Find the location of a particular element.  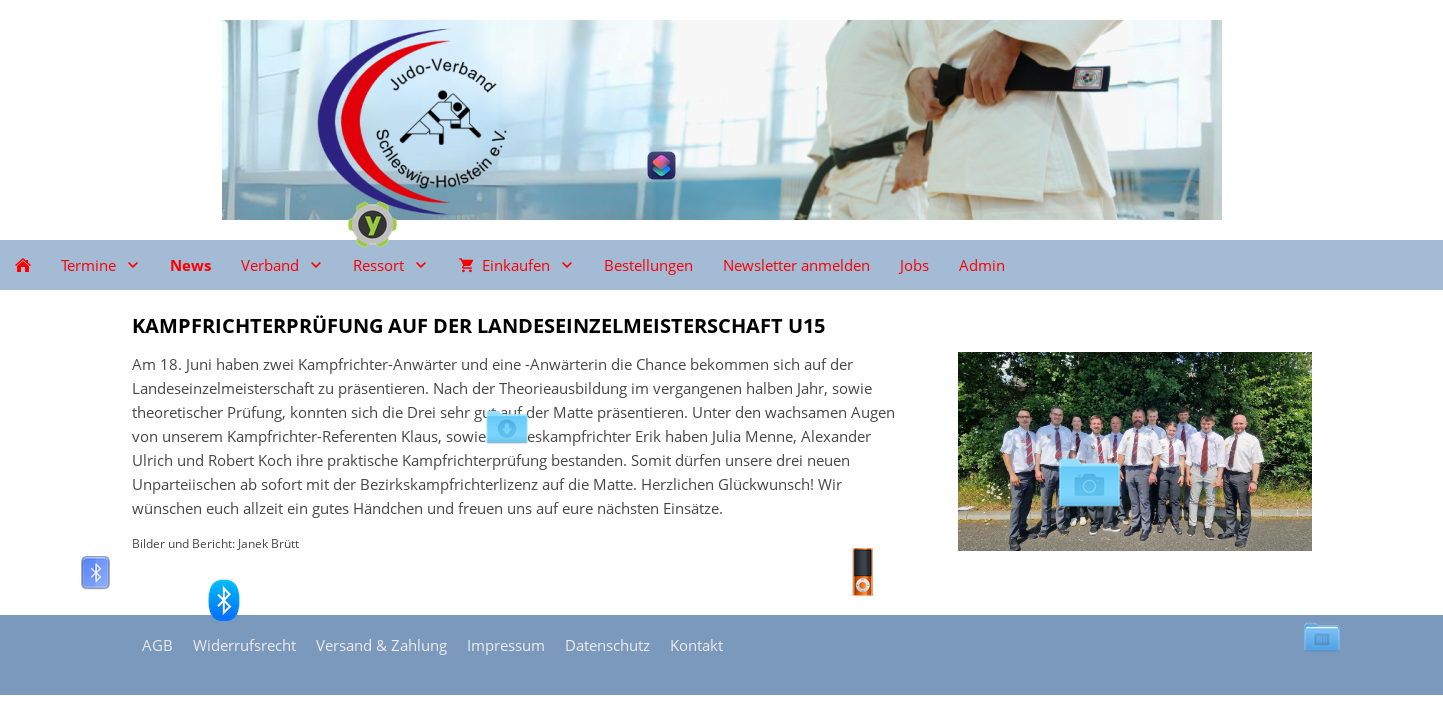

open your pictures folder is located at coordinates (1089, 482).